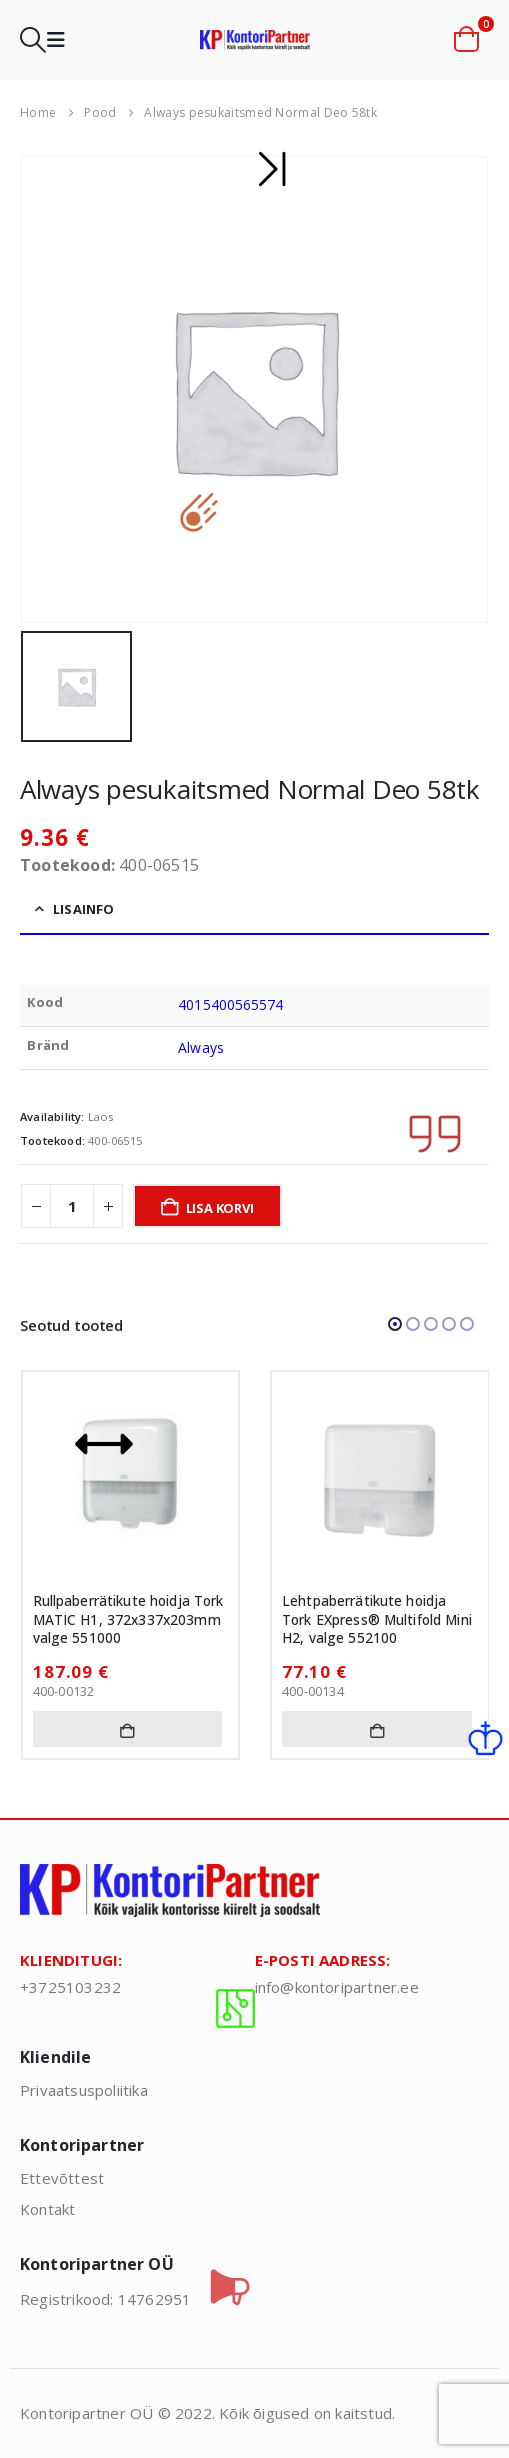 This screenshot has width=509, height=2458. I want to click on insert a block quote, so click(435, 1133).